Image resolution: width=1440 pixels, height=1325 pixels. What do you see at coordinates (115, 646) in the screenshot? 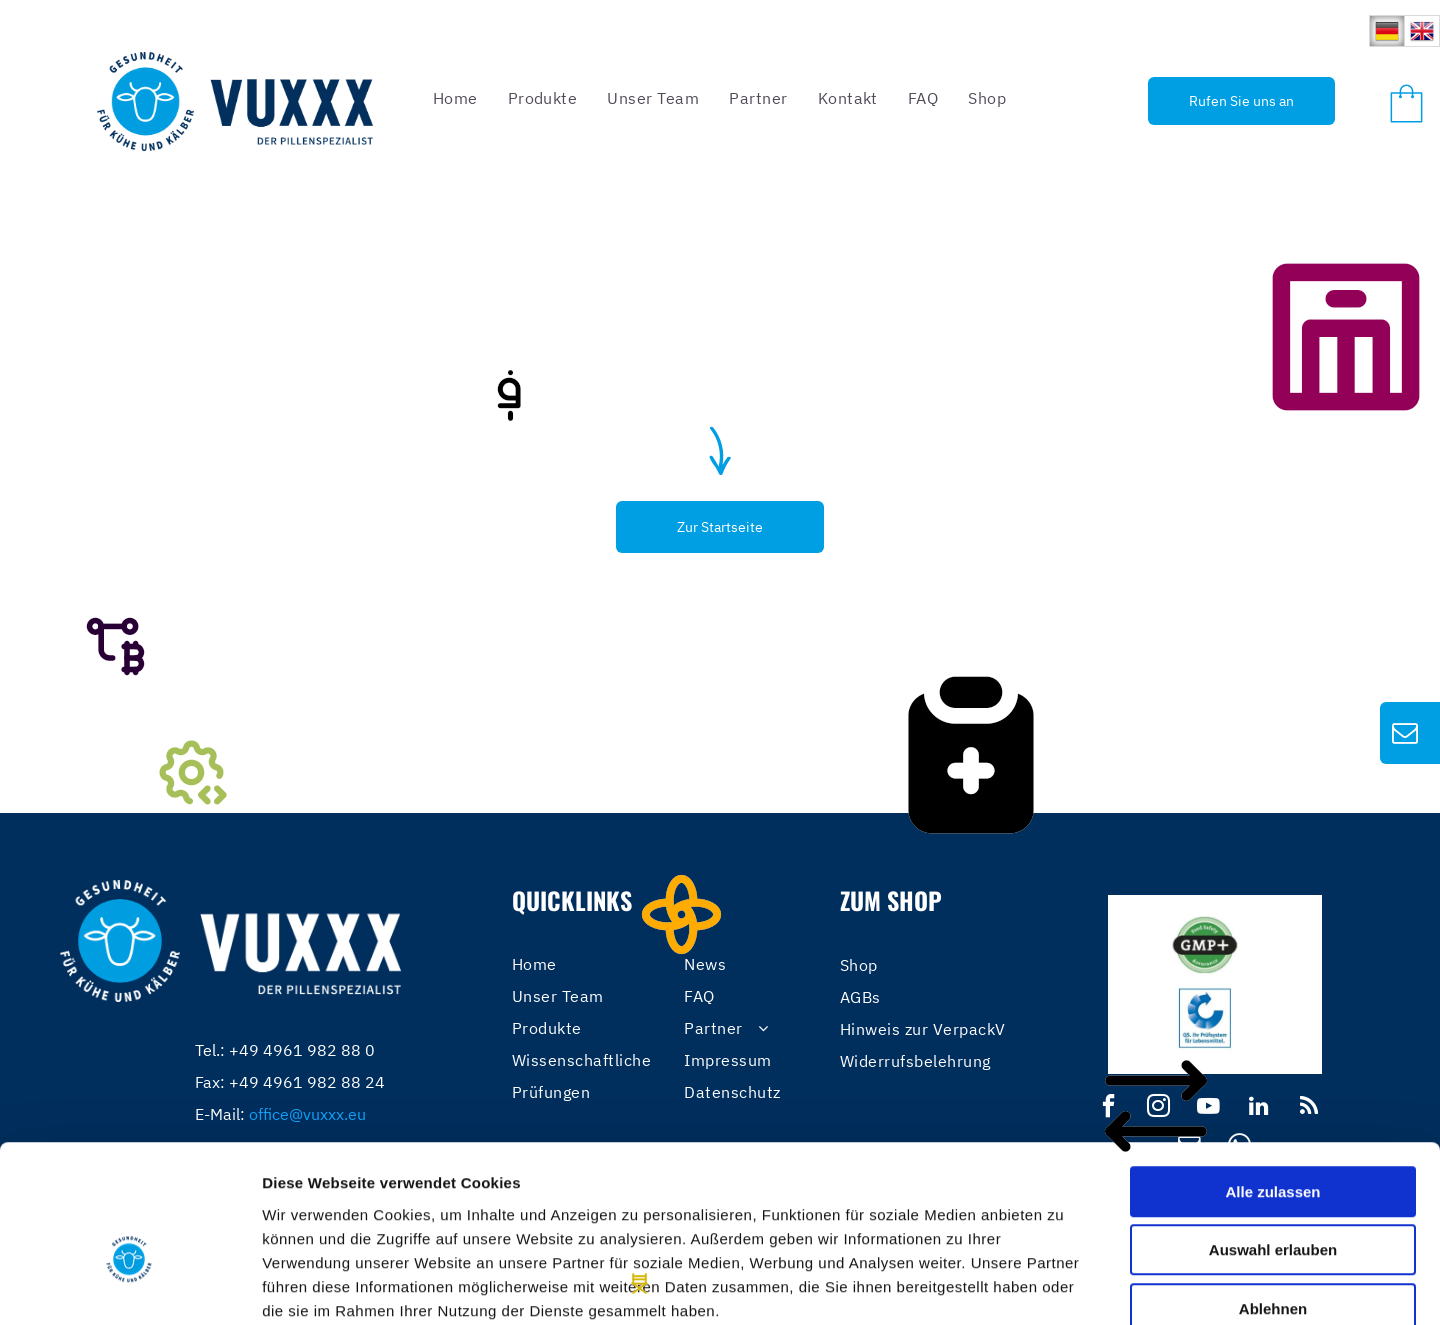
I see `view bitcoin transaction history` at bounding box center [115, 646].